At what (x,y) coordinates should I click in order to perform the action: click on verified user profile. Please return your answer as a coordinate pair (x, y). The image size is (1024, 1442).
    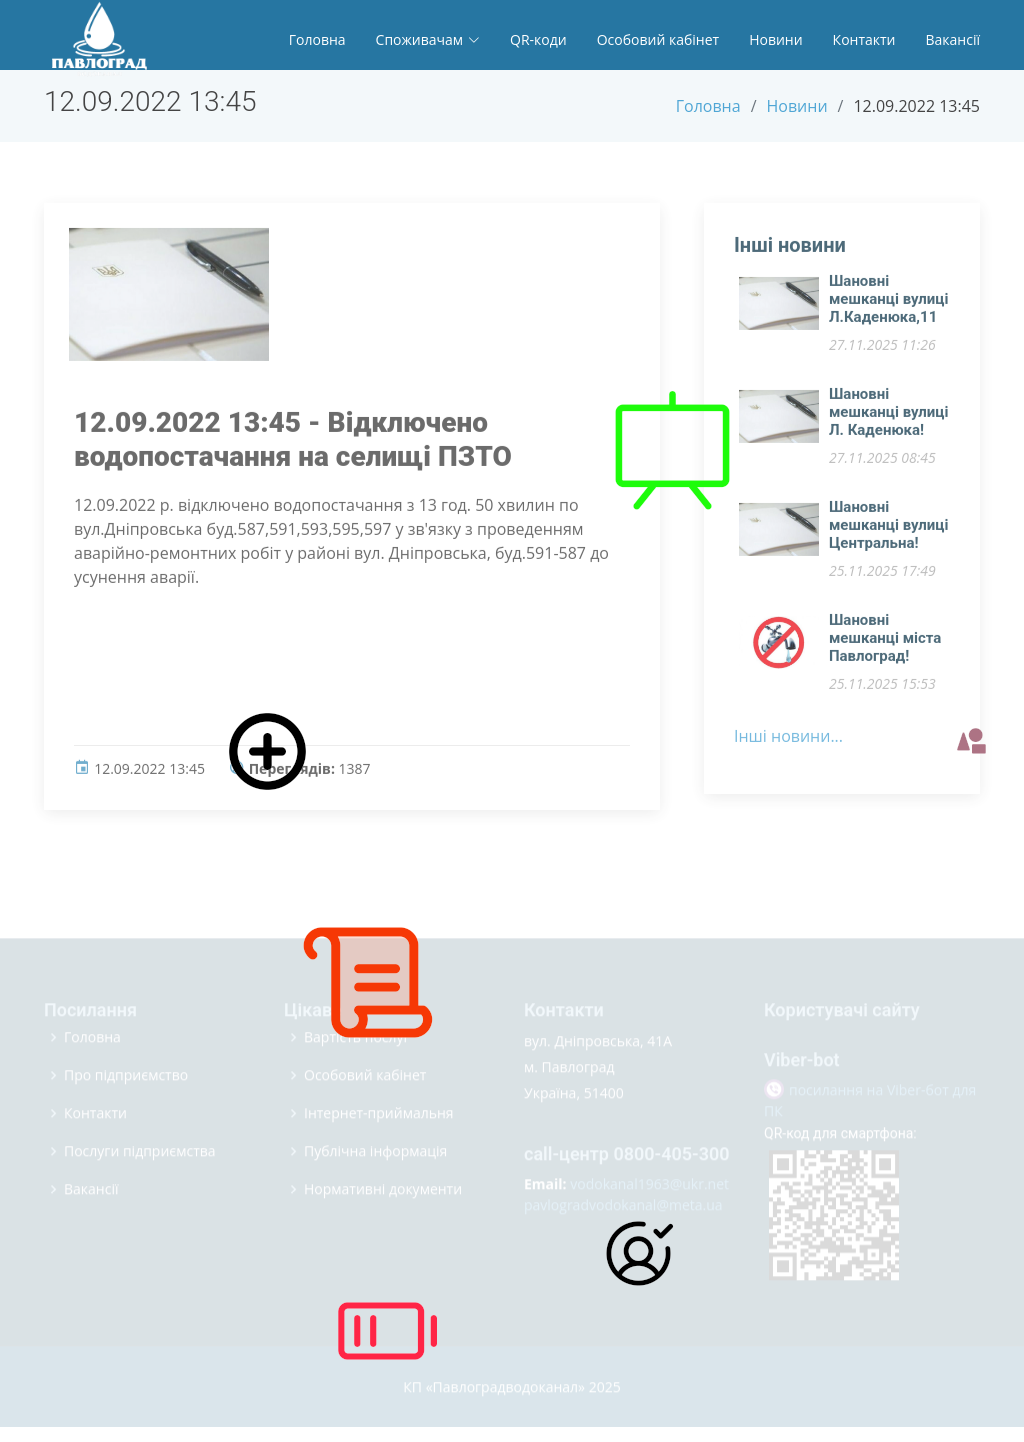
    Looking at the image, I should click on (638, 1253).